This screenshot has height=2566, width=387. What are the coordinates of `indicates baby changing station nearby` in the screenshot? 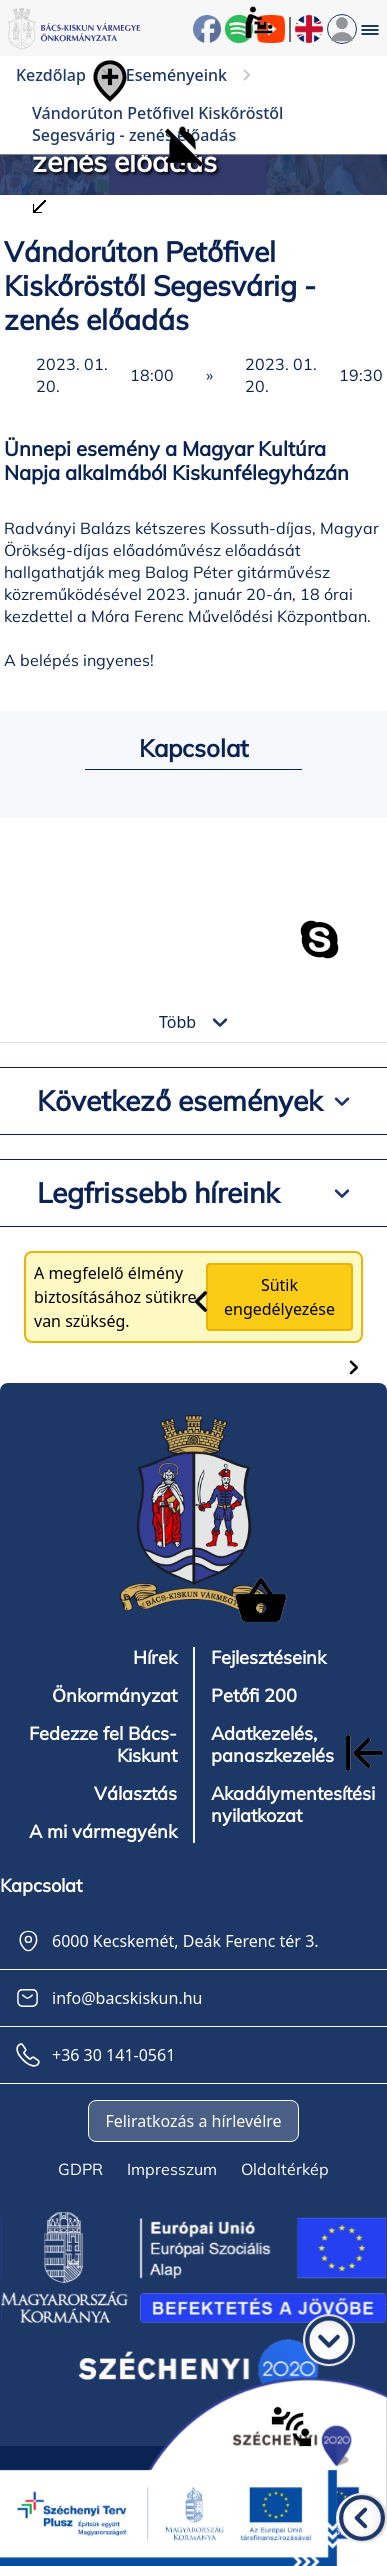 It's located at (259, 23).